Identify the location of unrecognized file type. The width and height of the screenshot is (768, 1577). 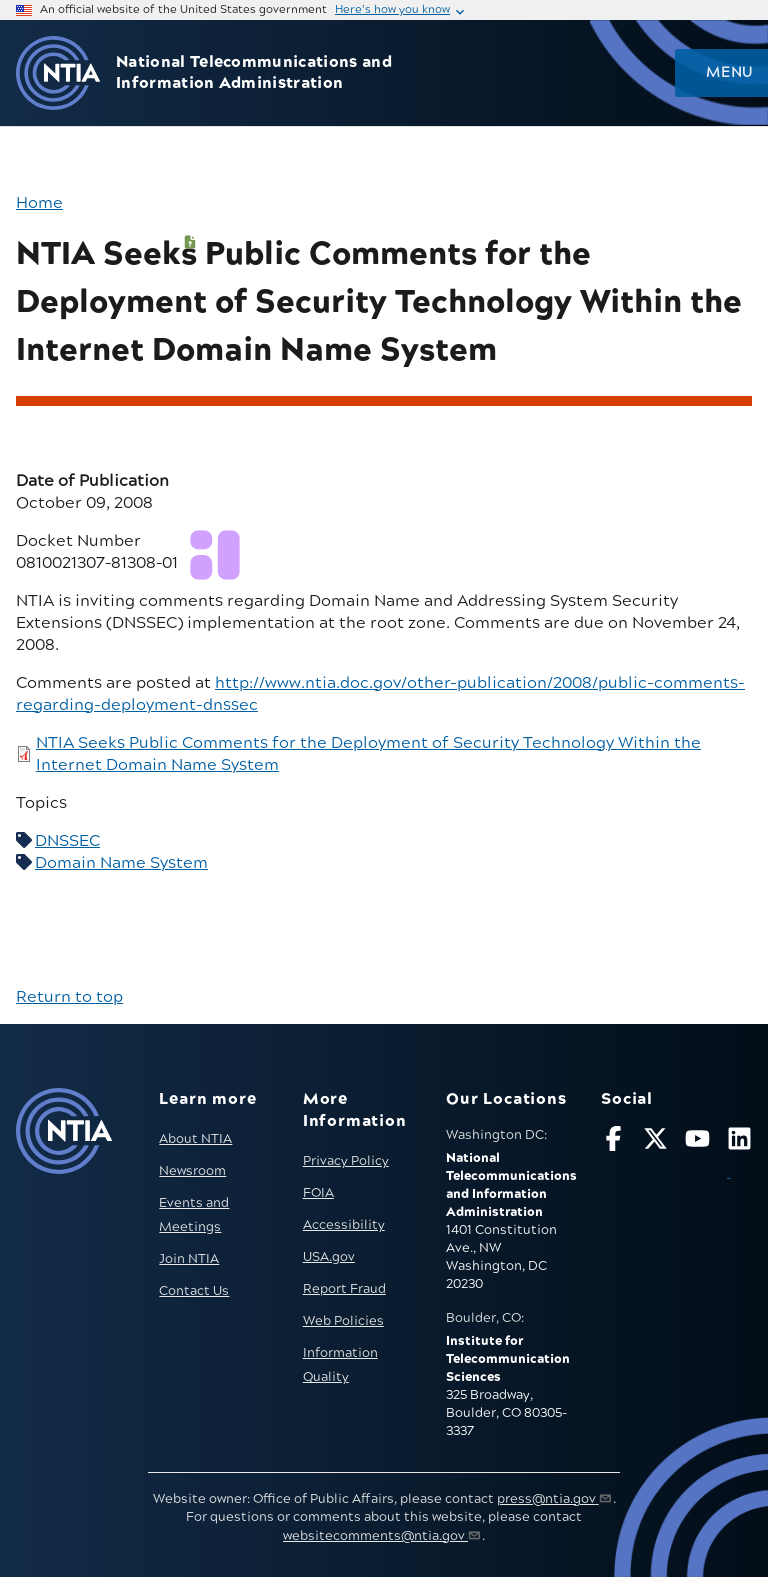
(190, 242).